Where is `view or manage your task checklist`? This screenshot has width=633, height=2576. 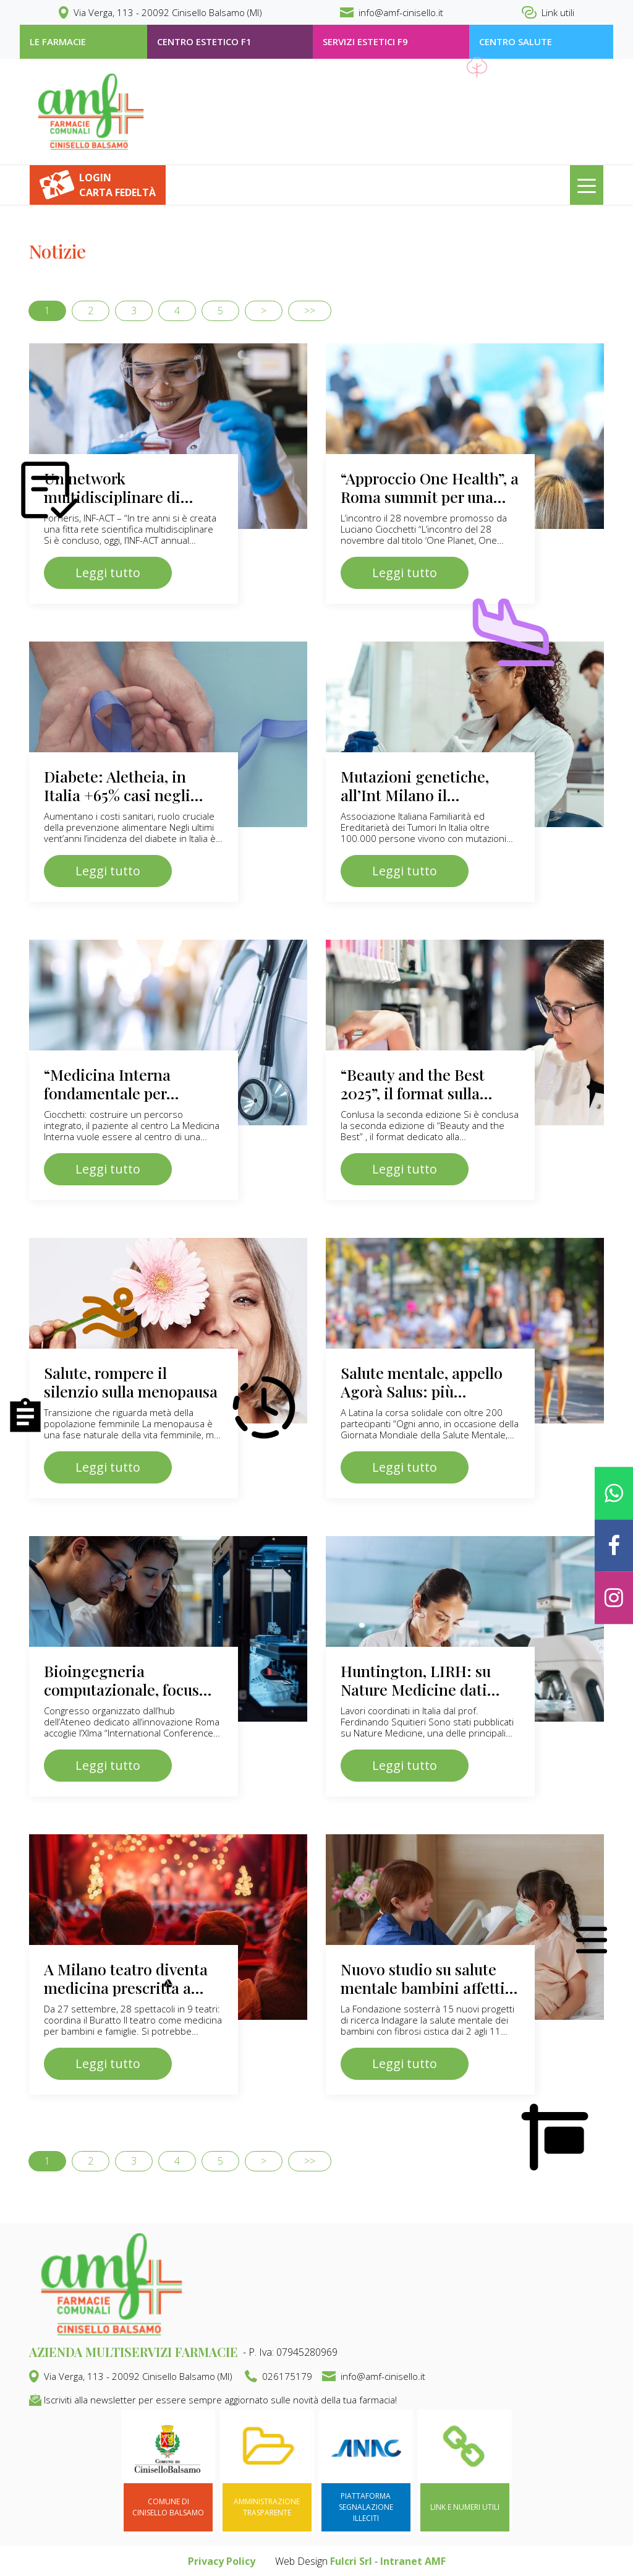 view or manage your task checklist is located at coordinates (49, 490).